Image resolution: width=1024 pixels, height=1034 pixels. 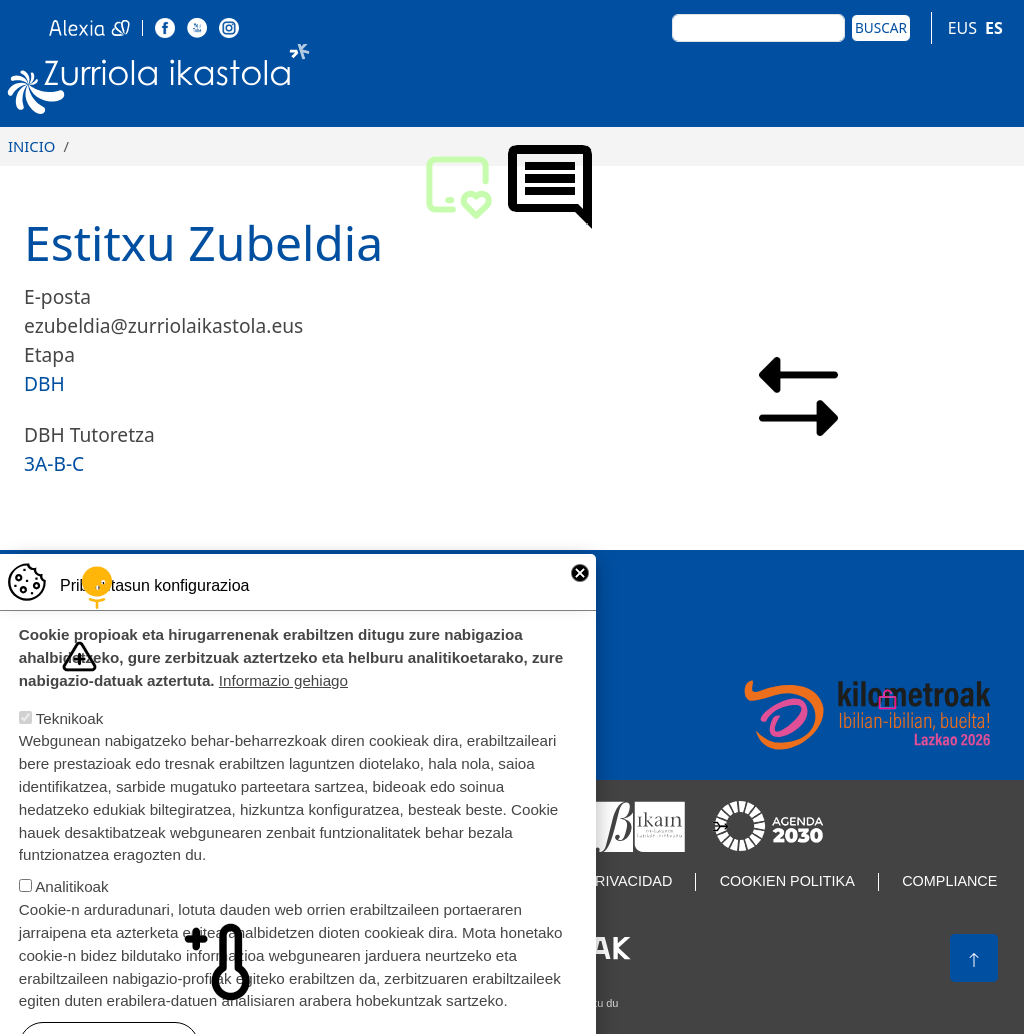 I want to click on add a new warning or alert, so click(x=79, y=657).